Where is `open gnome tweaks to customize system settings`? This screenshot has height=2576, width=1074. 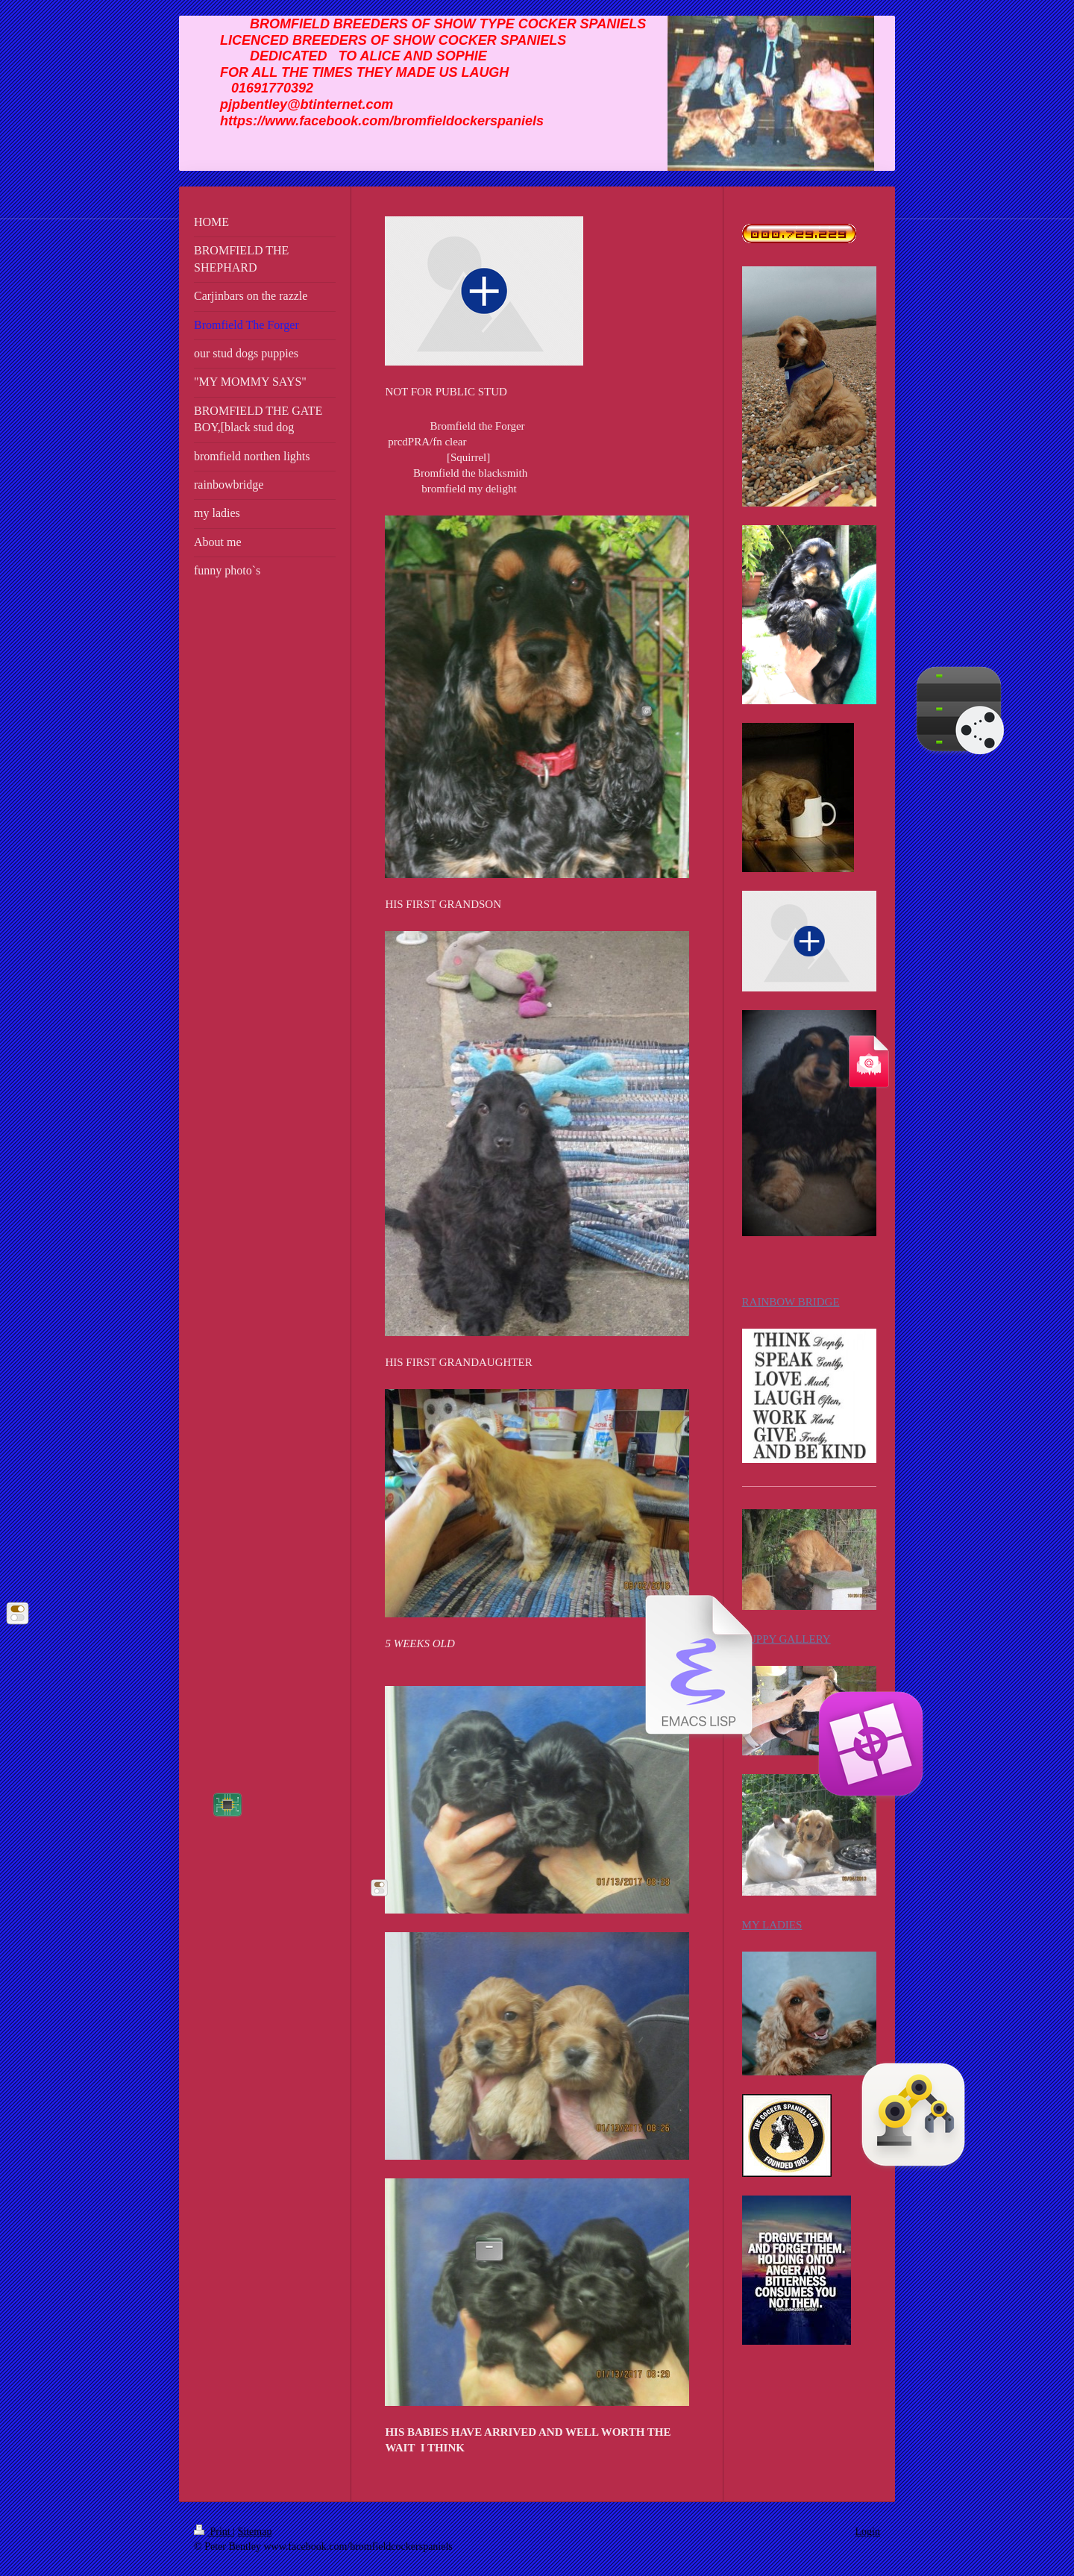 open gnome tweaks to customize system settings is located at coordinates (379, 1887).